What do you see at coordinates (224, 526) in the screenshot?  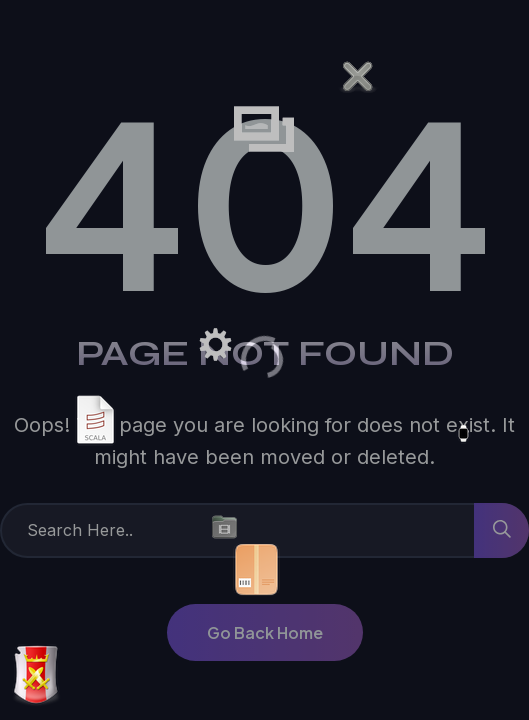 I see `open videos folder` at bounding box center [224, 526].